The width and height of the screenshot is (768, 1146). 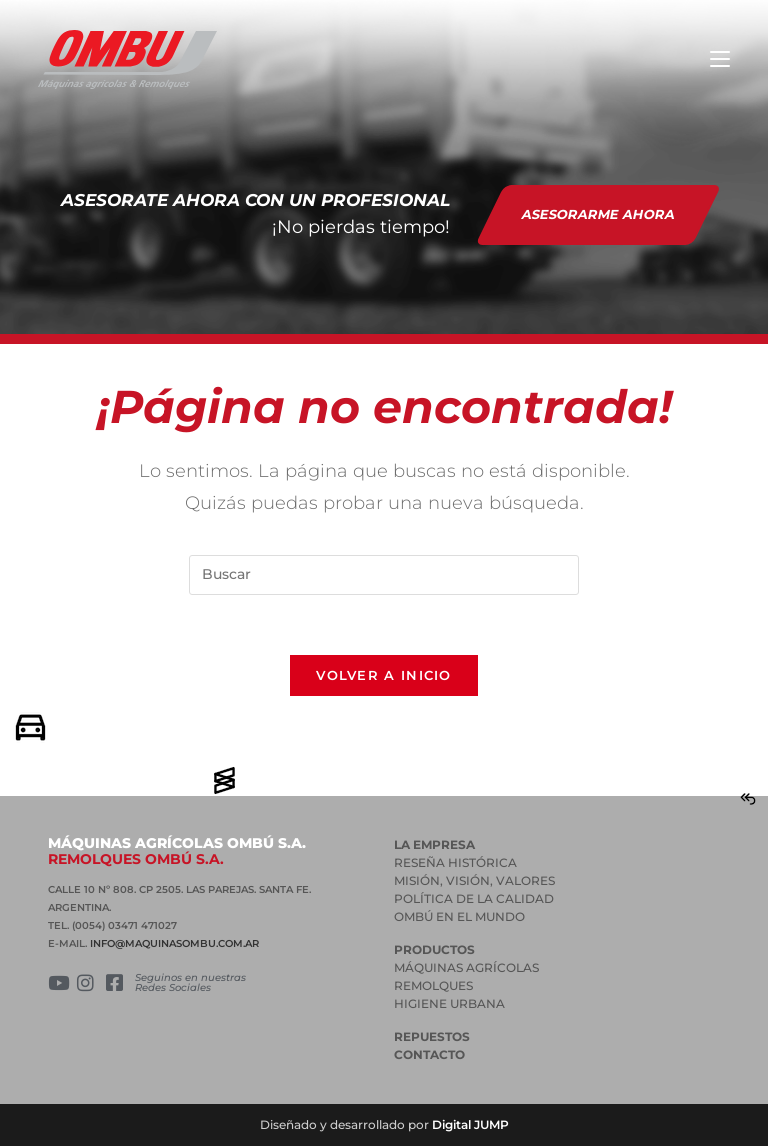 What do you see at coordinates (224, 780) in the screenshot?
I see `open sublime text editor` at bounding box center [224, 780].